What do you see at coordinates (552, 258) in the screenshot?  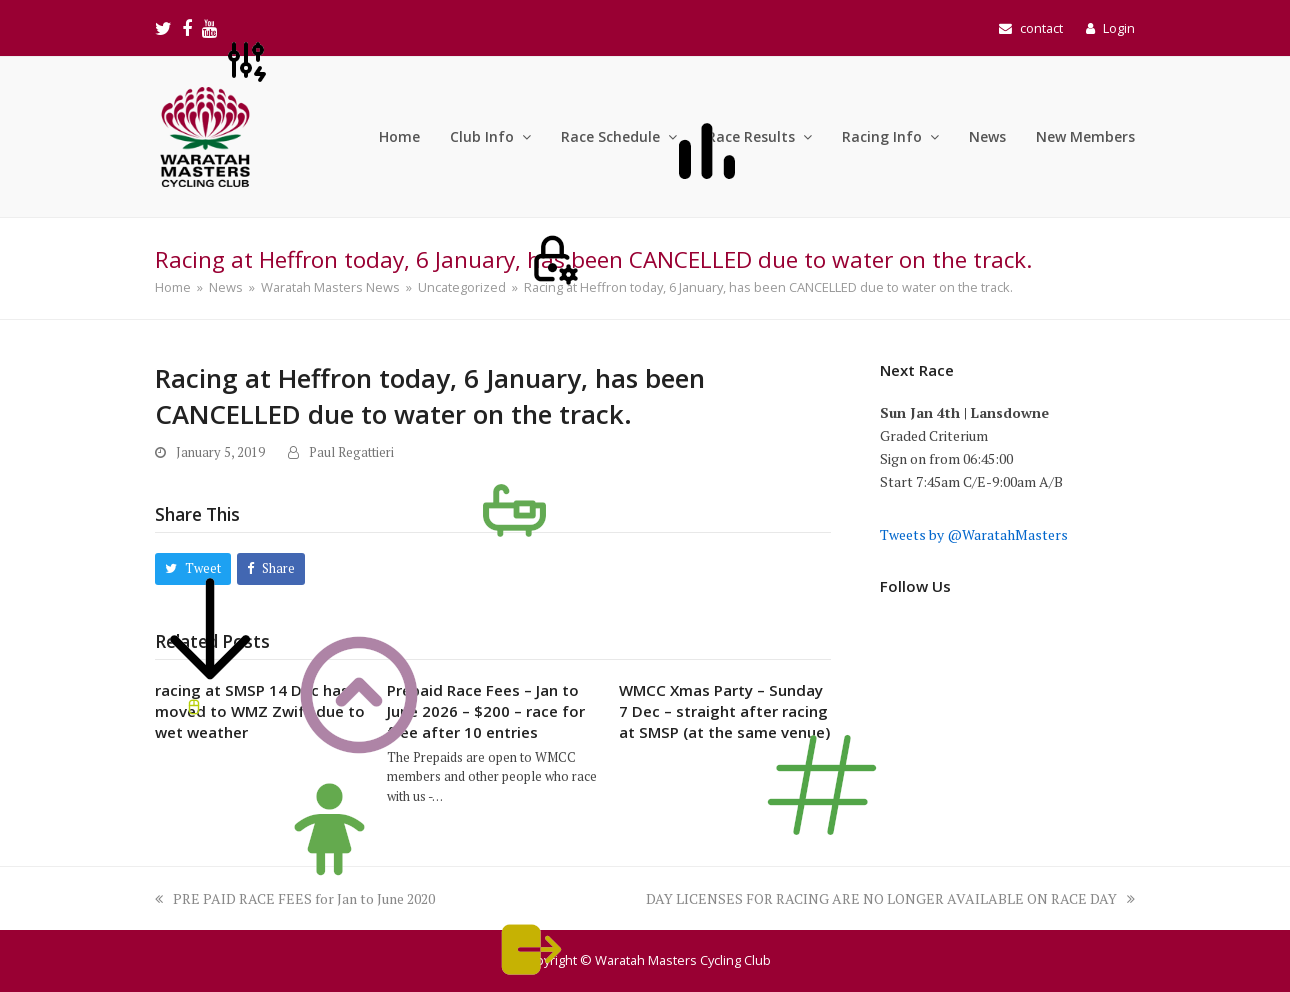 I see `access security settings` at bounding box center [552, 258].